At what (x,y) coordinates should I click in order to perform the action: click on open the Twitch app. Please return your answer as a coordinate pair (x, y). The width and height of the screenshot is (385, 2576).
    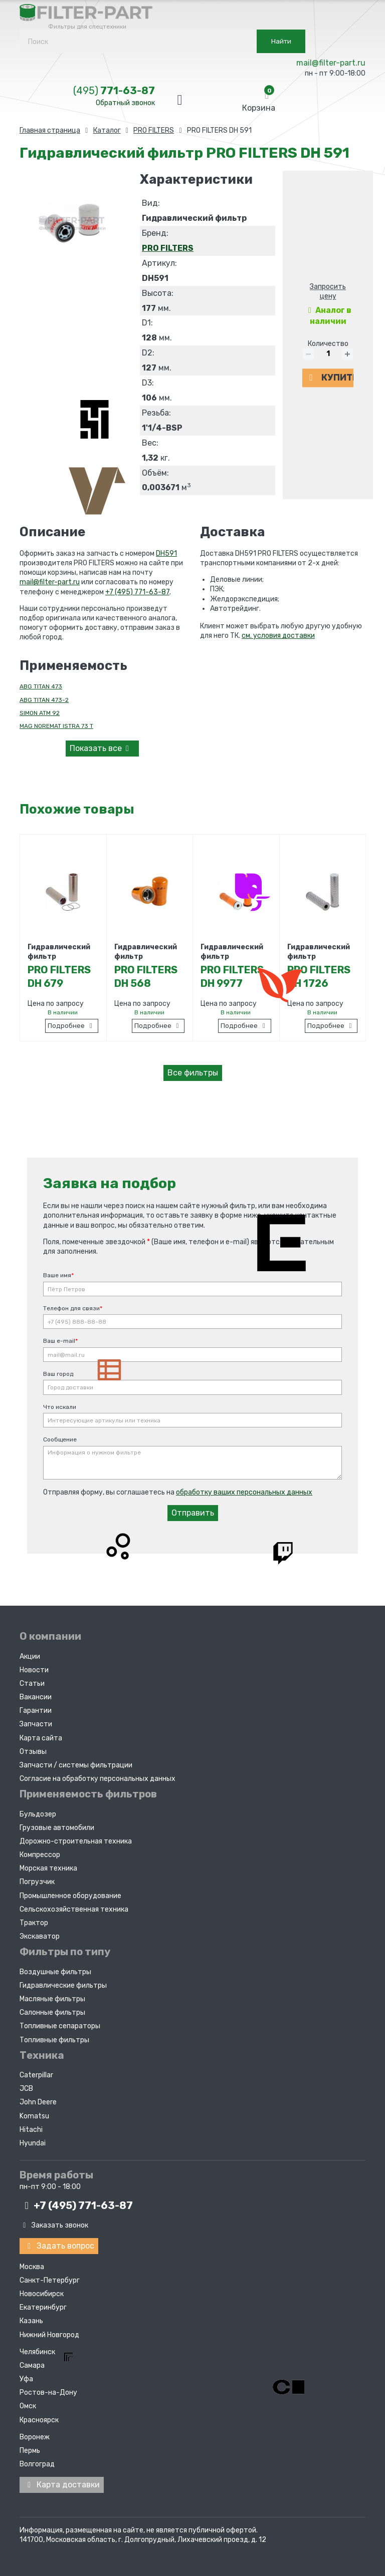
    Looking at the image, I should click on (283, 1553).